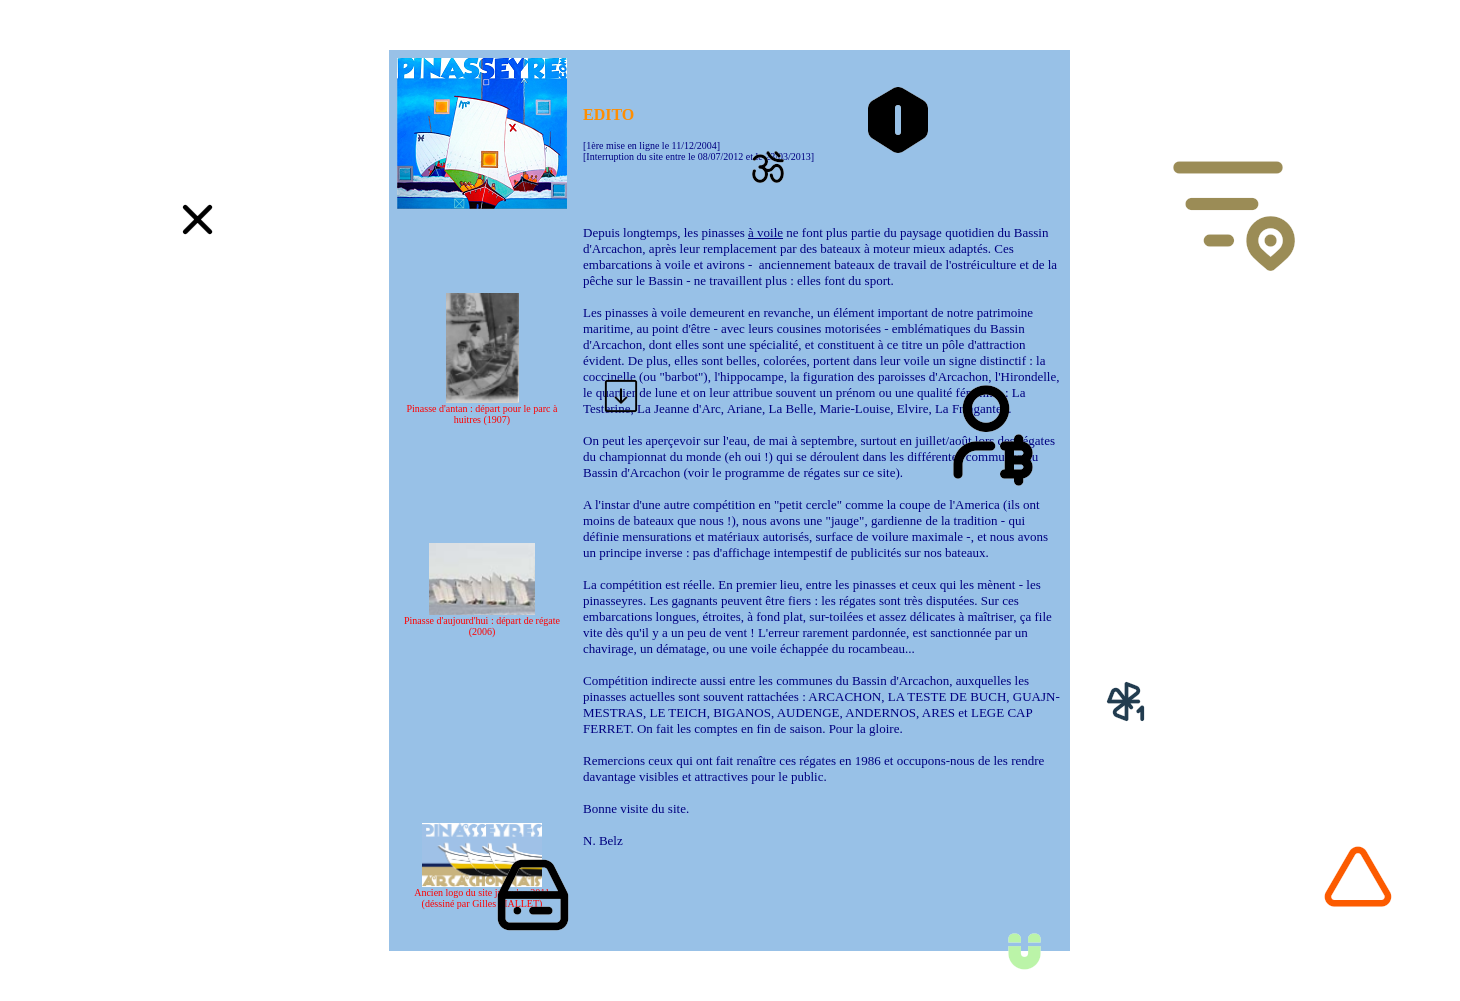 This screenshot has height=1001, width=1460. Describe the element at coordinates (1024, 951) in the screenshot. I see `attract or pull related items together` at that location.